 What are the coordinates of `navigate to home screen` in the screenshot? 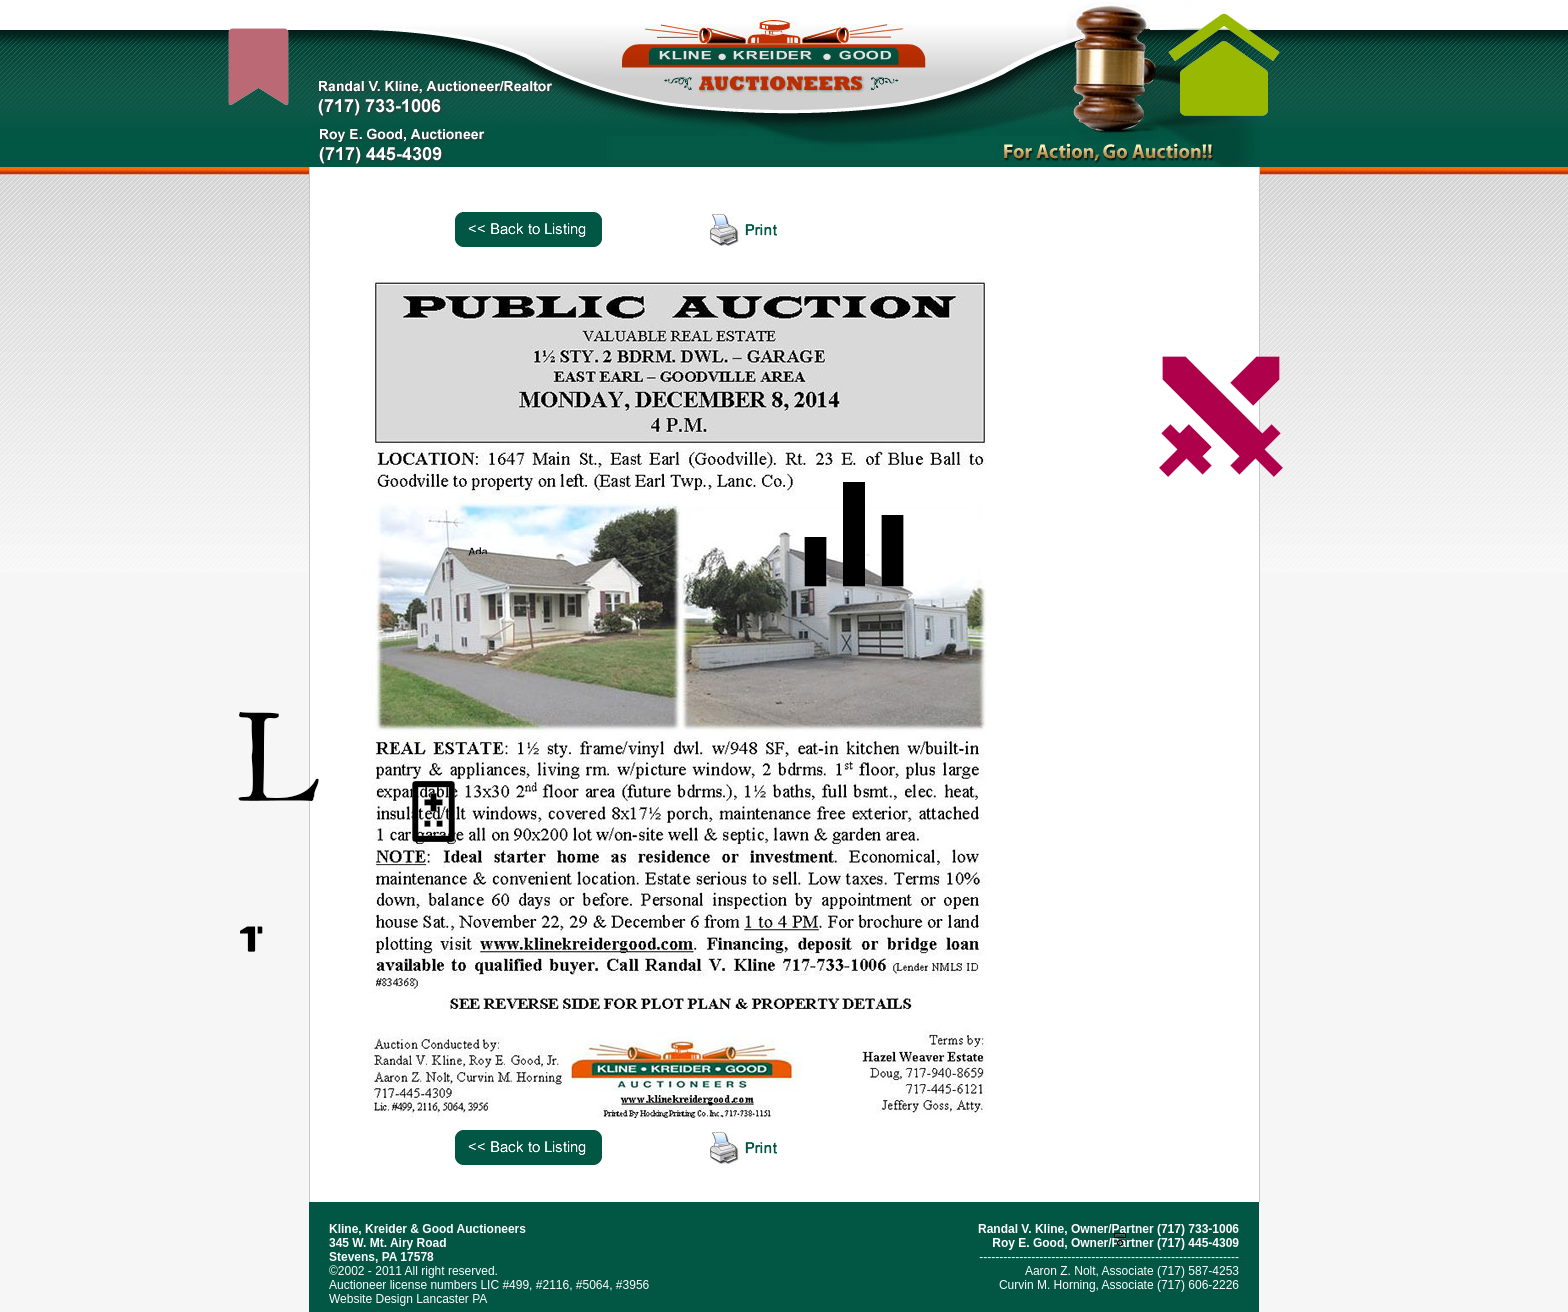 It's located at (1224, 66).